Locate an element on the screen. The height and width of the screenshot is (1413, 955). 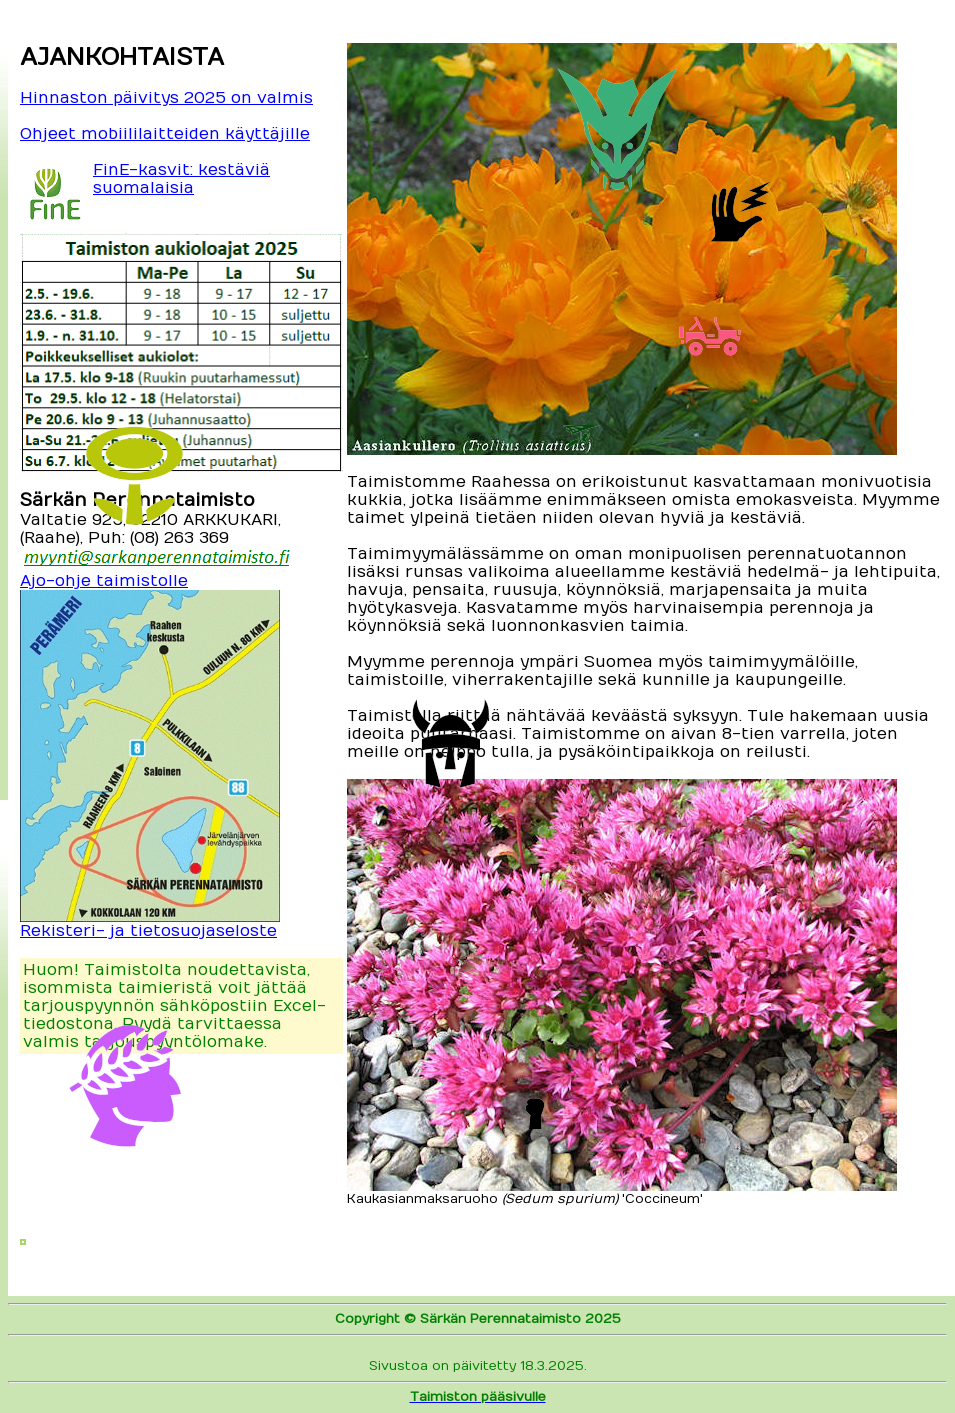
select viking or warrior character class is located at coordinates (451, 743).